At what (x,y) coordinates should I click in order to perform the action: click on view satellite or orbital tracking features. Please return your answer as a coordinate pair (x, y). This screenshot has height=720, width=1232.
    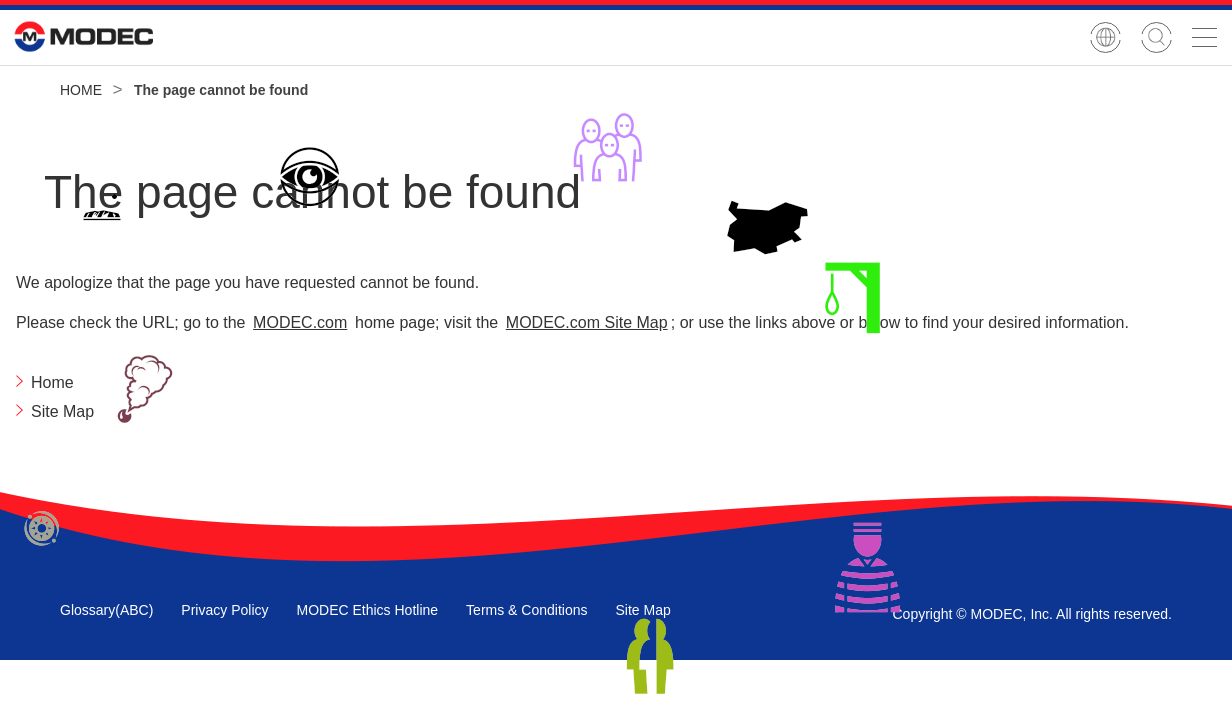
    Looking at the image, I should click on (41, 528).